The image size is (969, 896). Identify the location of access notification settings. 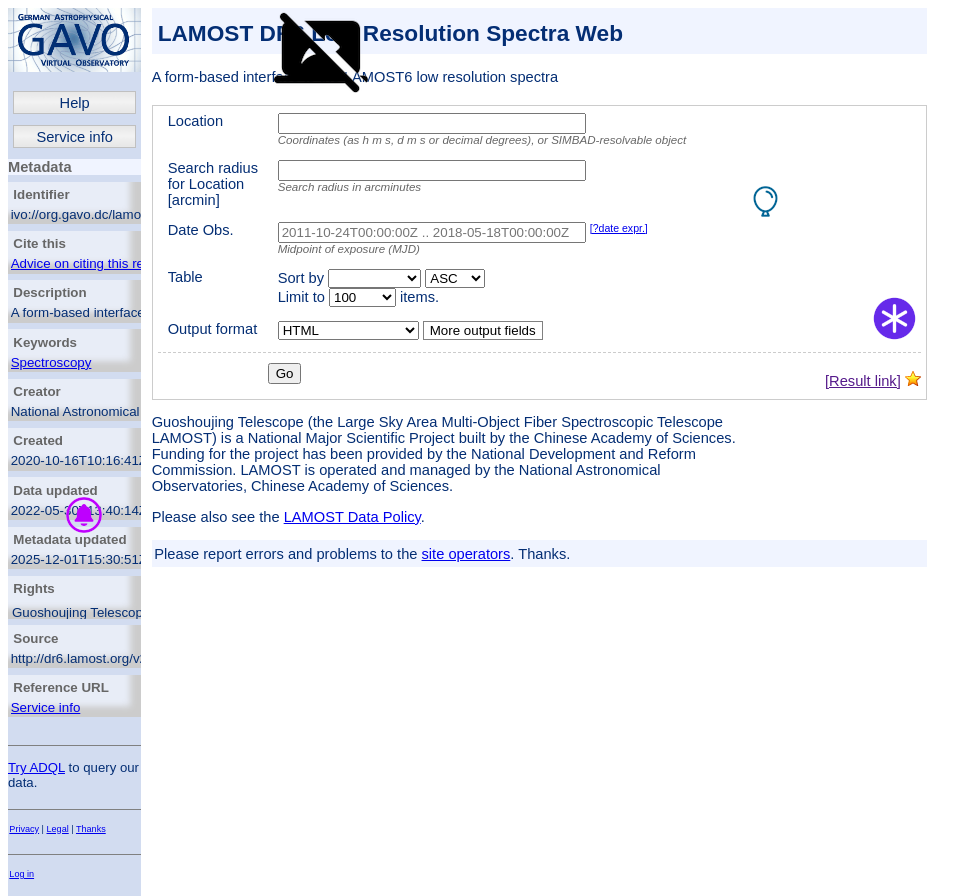
(84, 515).